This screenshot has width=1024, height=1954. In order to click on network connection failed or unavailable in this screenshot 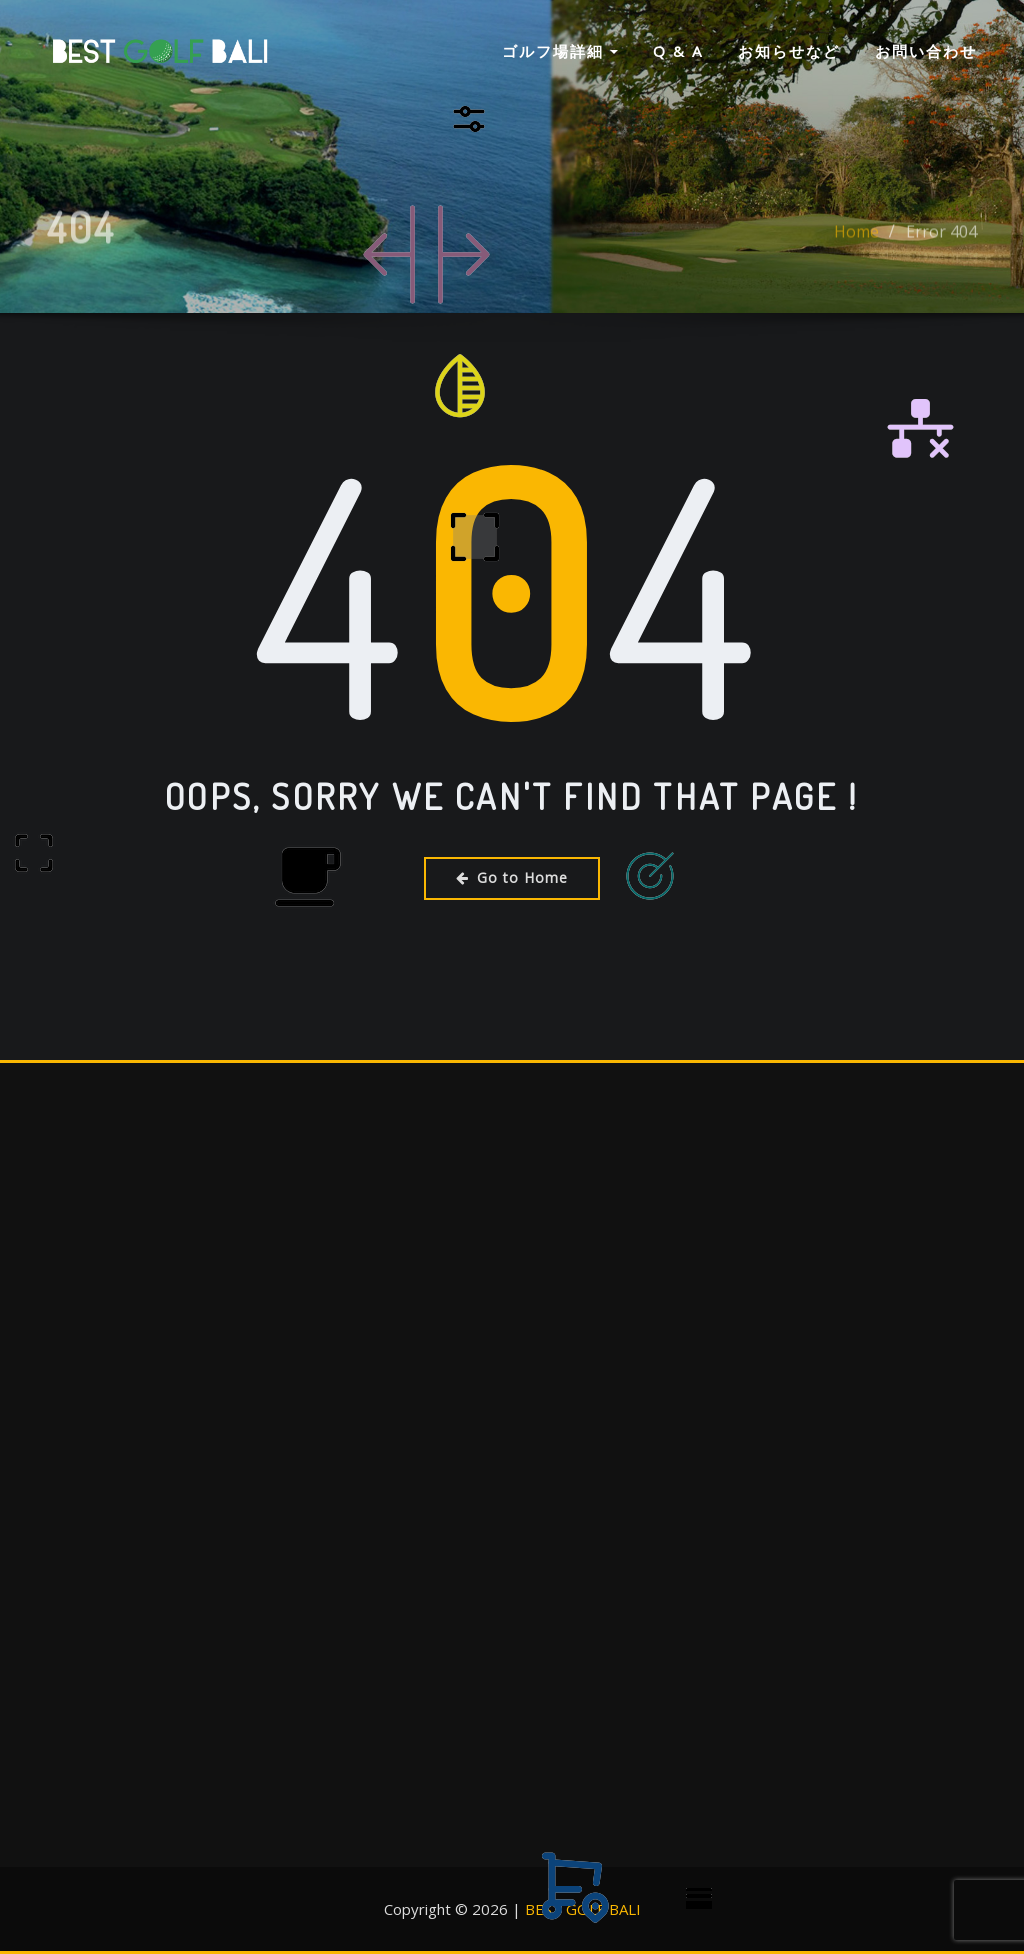, I will do `click(920, 429)`.